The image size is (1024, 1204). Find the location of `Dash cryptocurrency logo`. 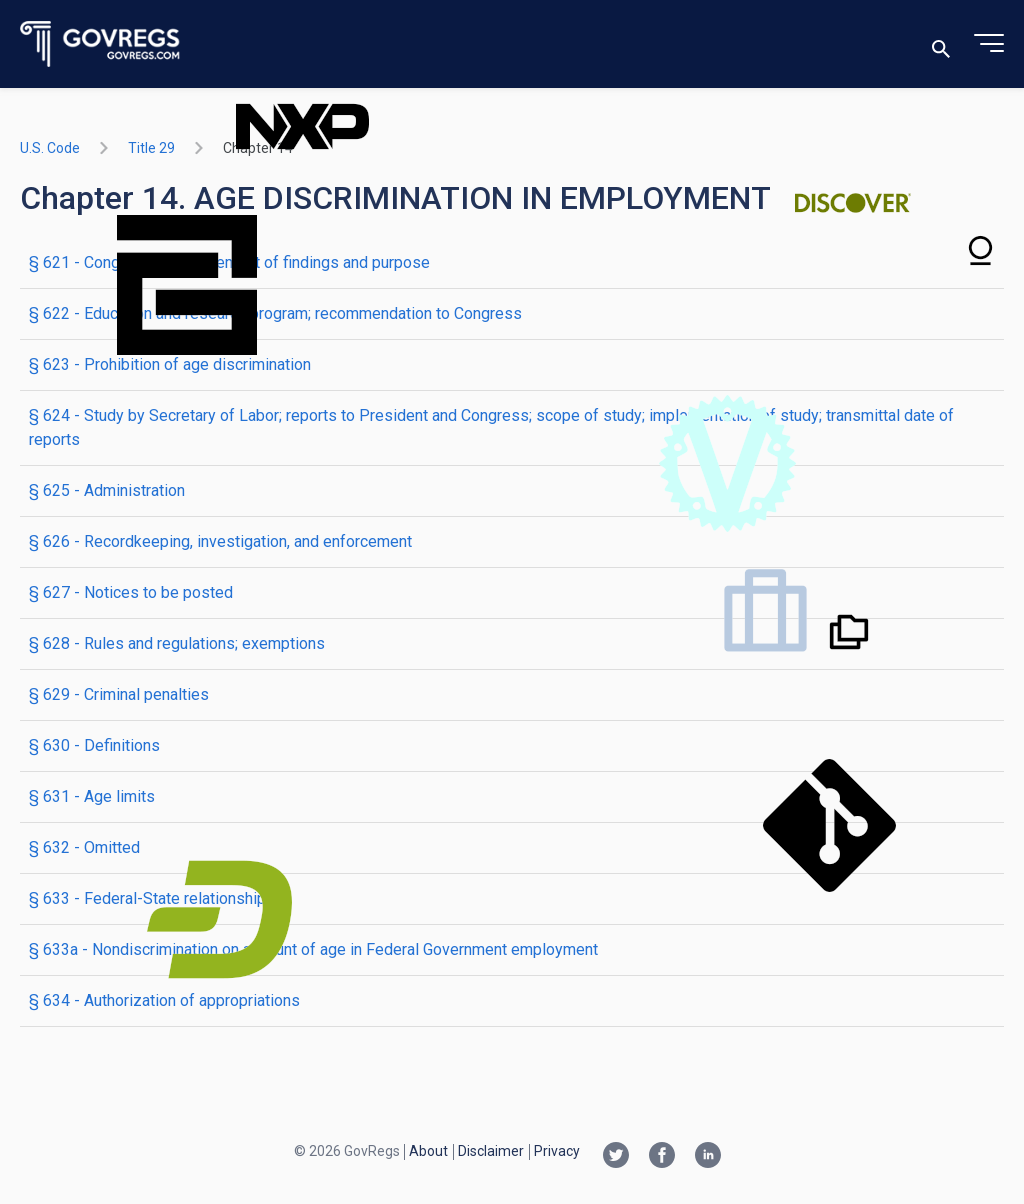

Dash cryptocurrency logo is located at coordinates (219, 919).